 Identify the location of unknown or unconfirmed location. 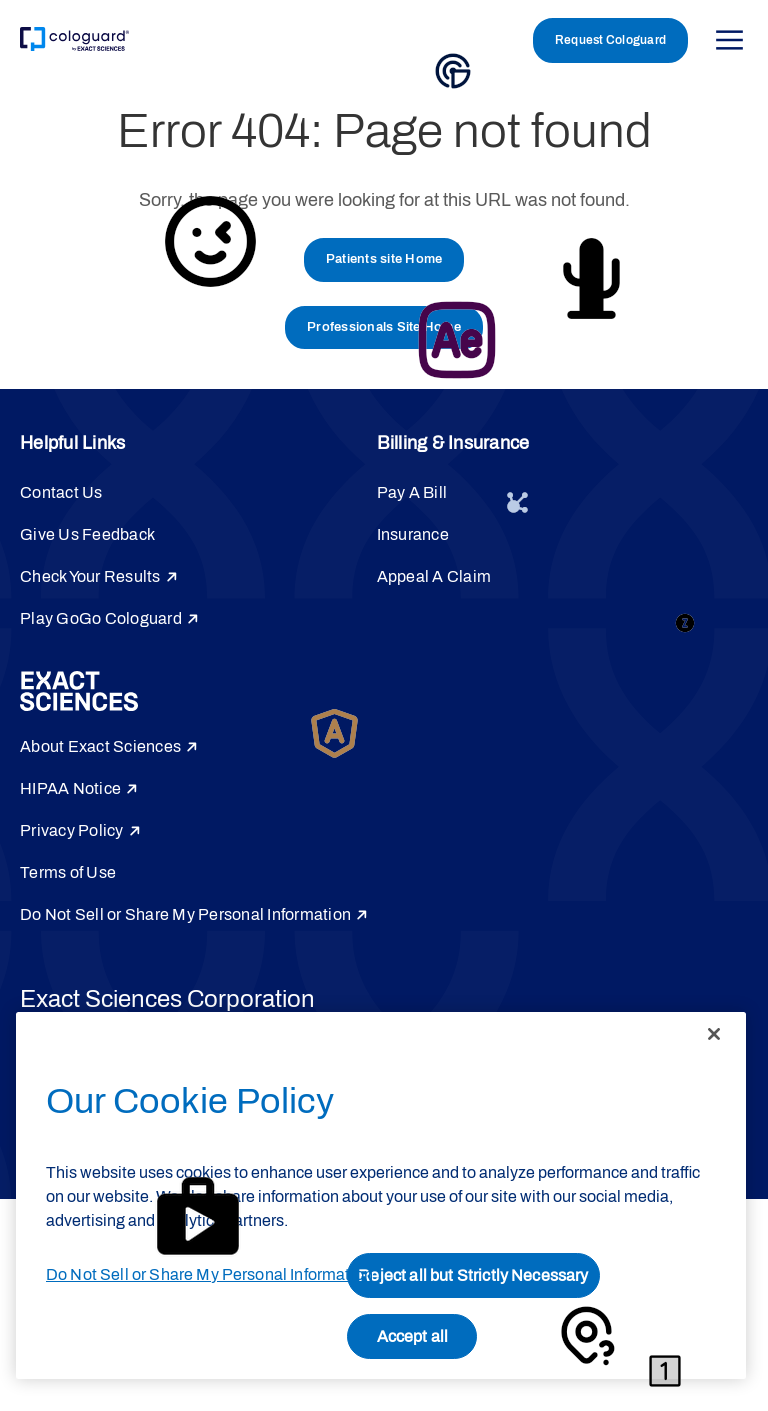
(586, 1334).